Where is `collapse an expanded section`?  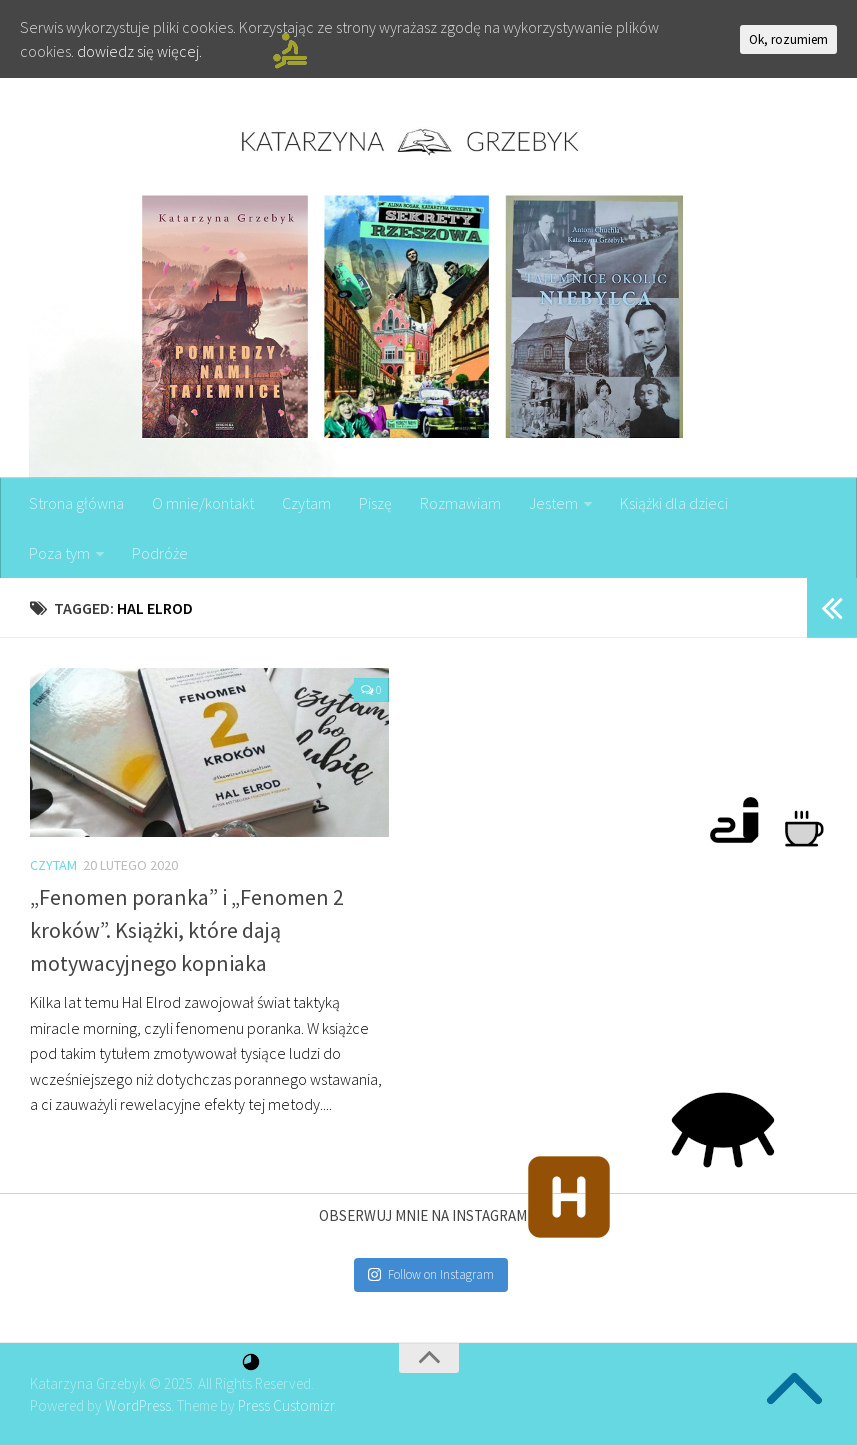
collapse an expanded section is located at coordinates (794, 1388).